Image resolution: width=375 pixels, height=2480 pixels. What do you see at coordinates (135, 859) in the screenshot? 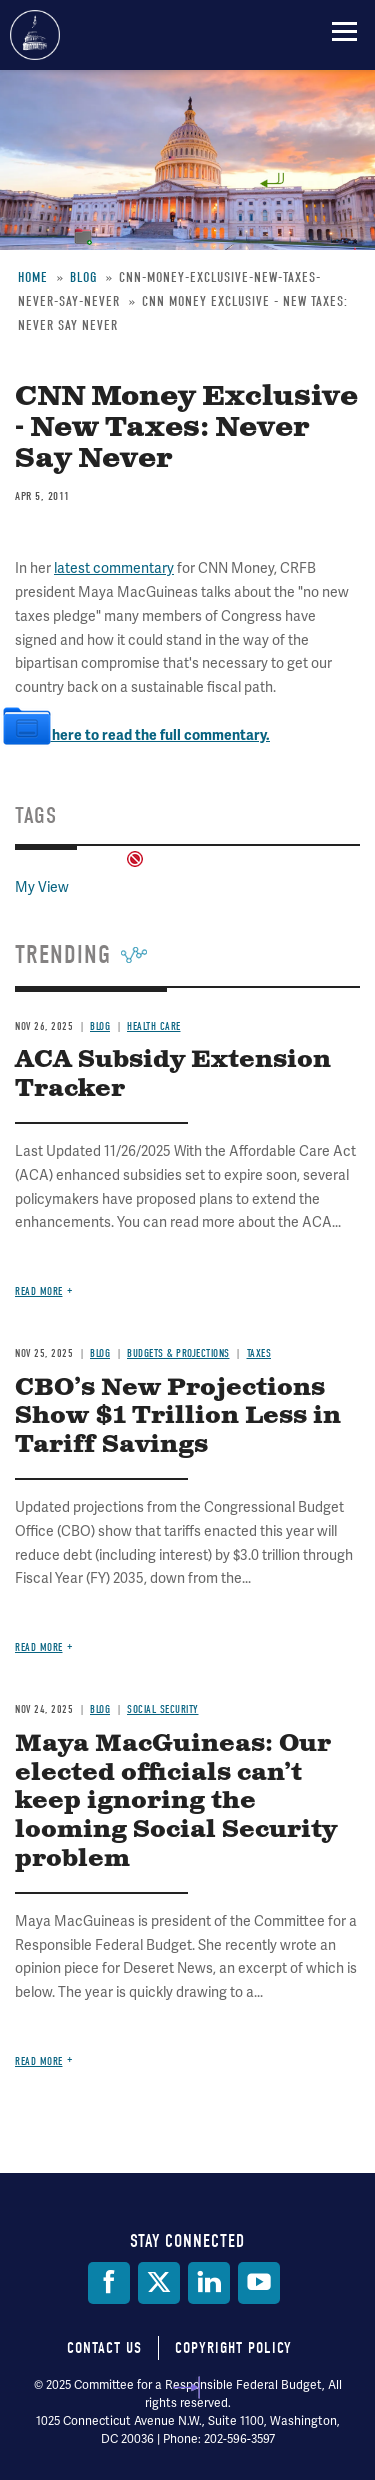
I see `delete selected item` at bounding box center [135, 859].